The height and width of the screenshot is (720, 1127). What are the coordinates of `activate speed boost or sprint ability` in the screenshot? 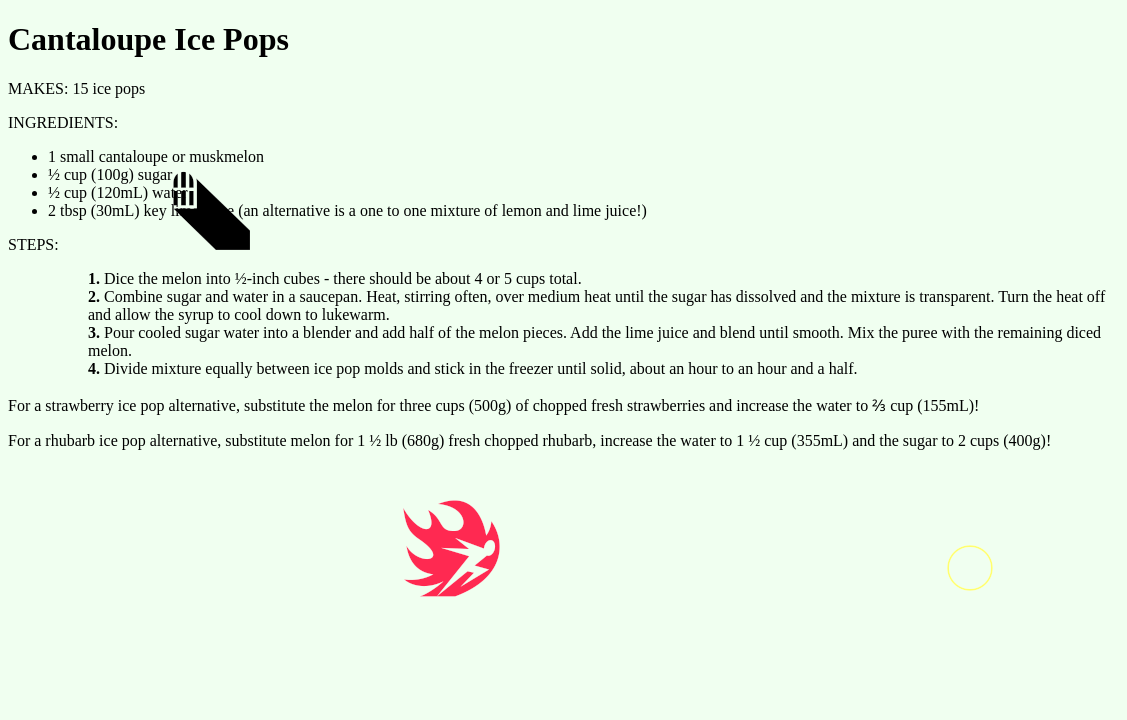 It's located at (451, 548).